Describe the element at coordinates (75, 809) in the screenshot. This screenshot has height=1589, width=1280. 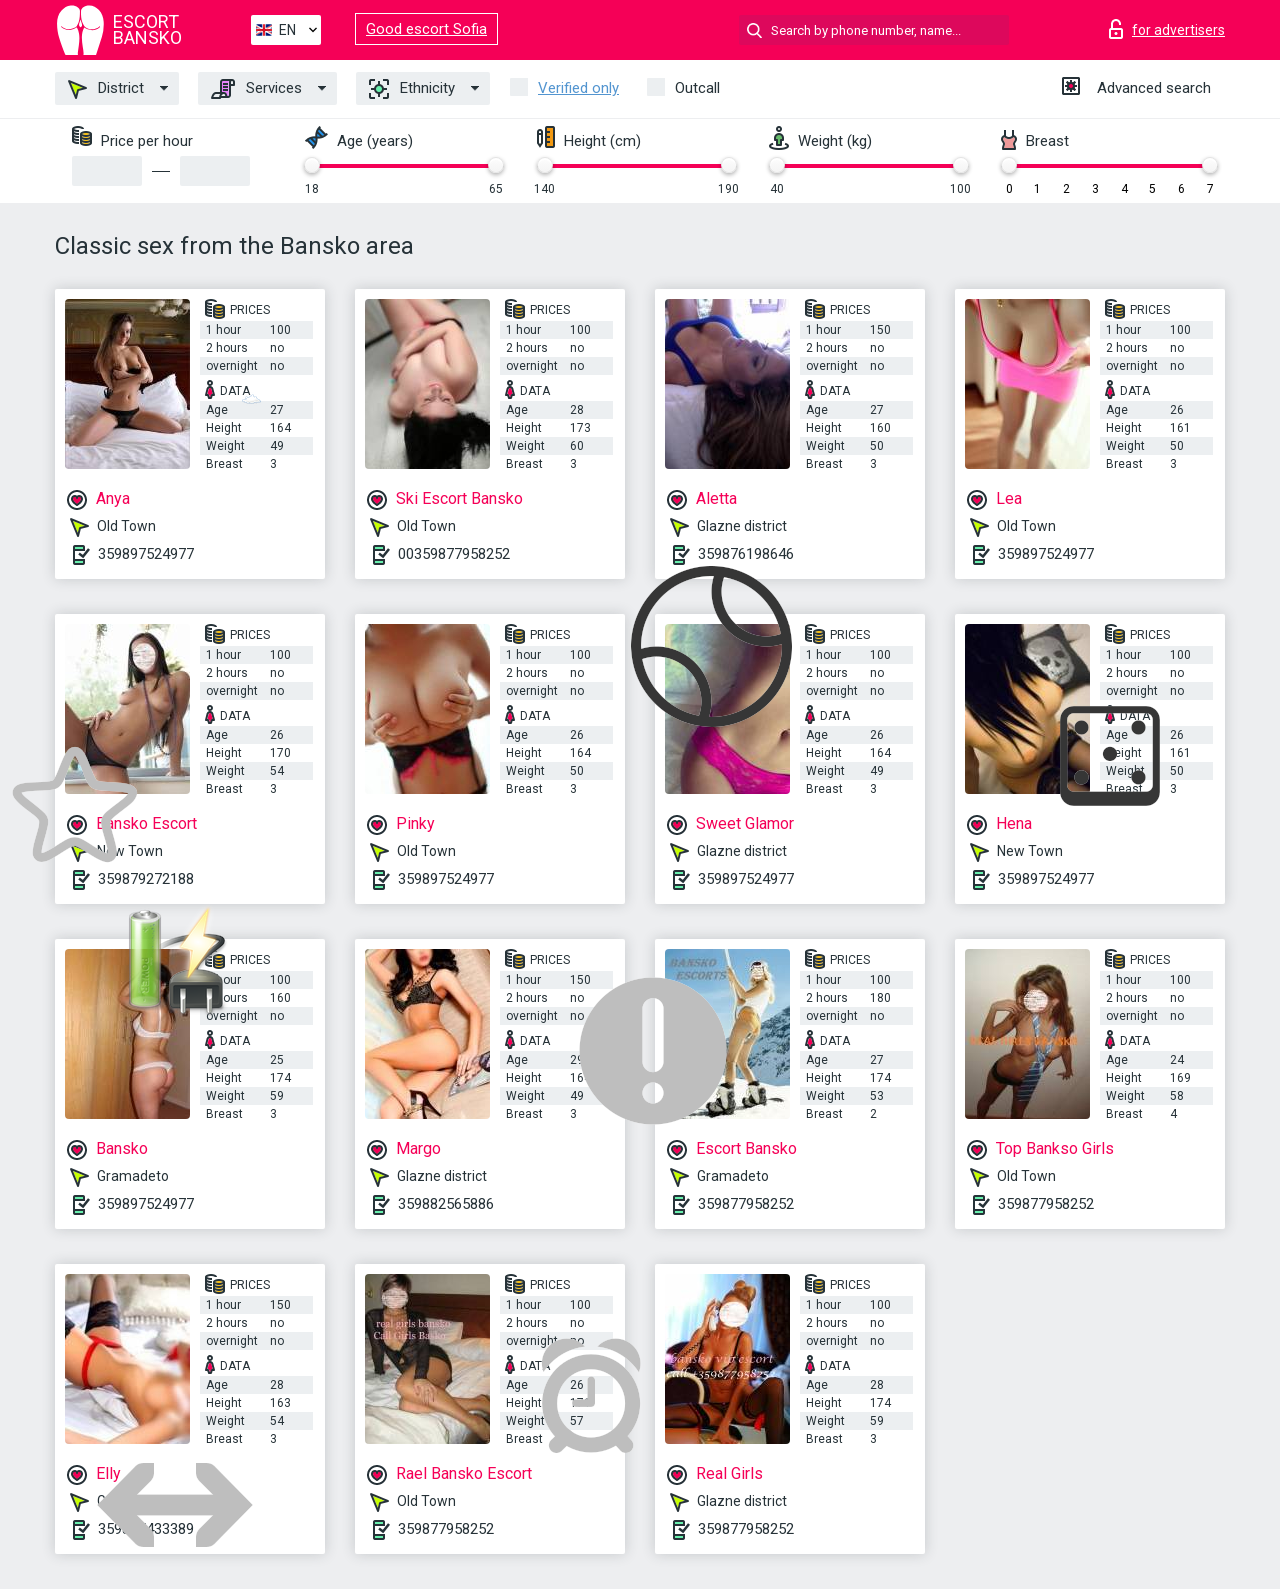
I see `item is not marked as a favorite` at that location.